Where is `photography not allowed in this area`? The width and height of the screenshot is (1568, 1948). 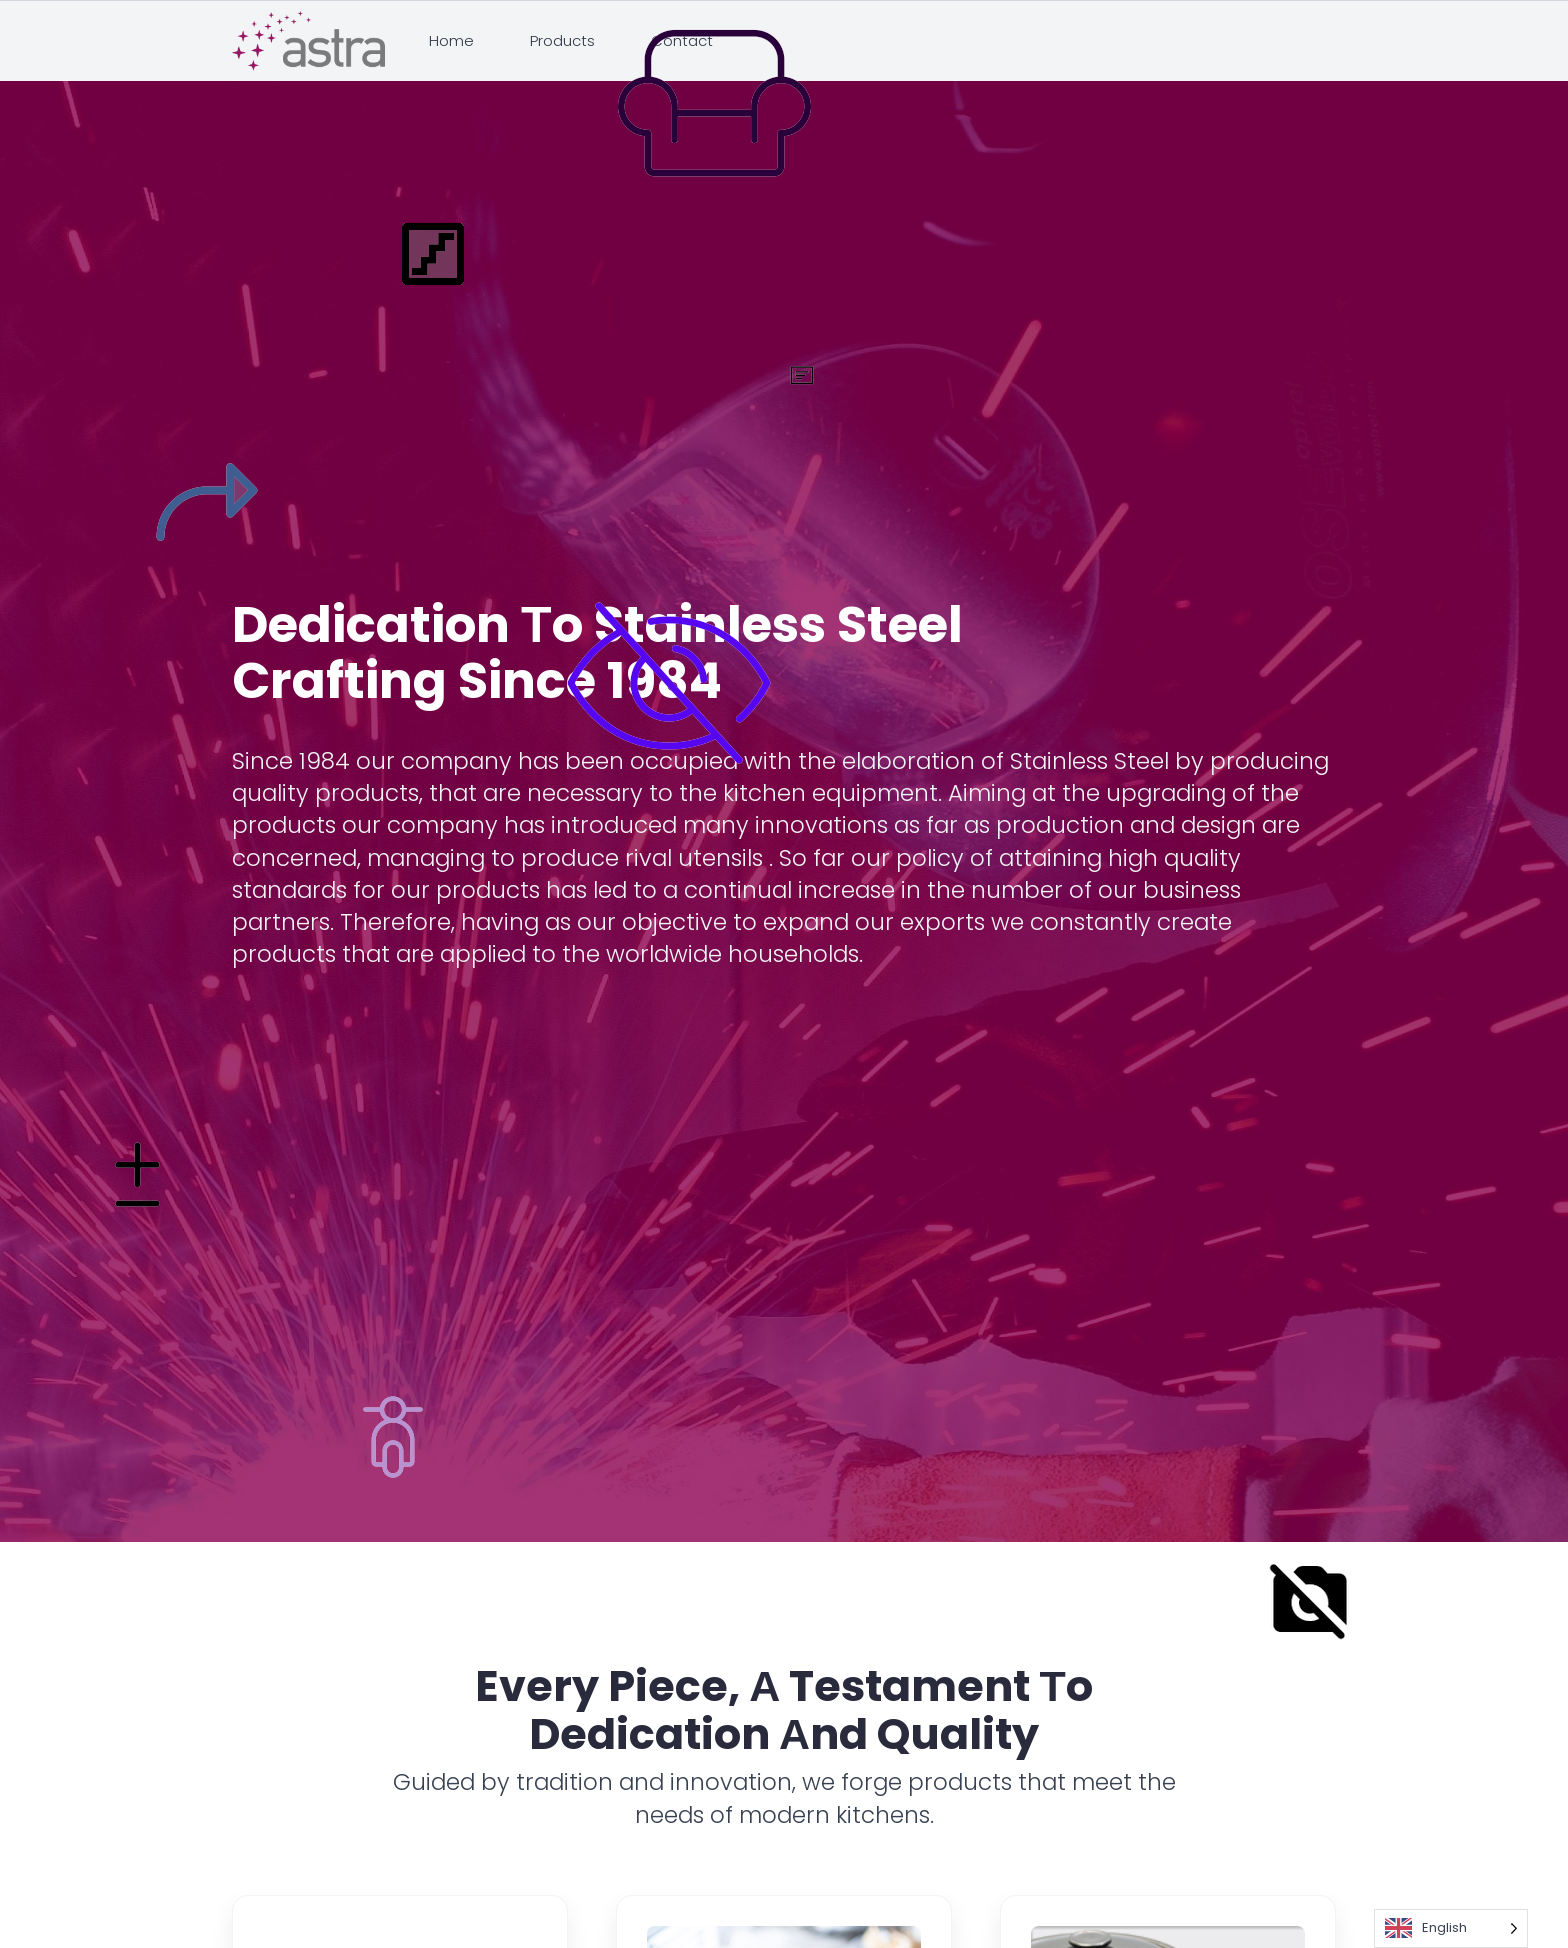
photography not allowed in this area is located at coordinates (1310, 1599).